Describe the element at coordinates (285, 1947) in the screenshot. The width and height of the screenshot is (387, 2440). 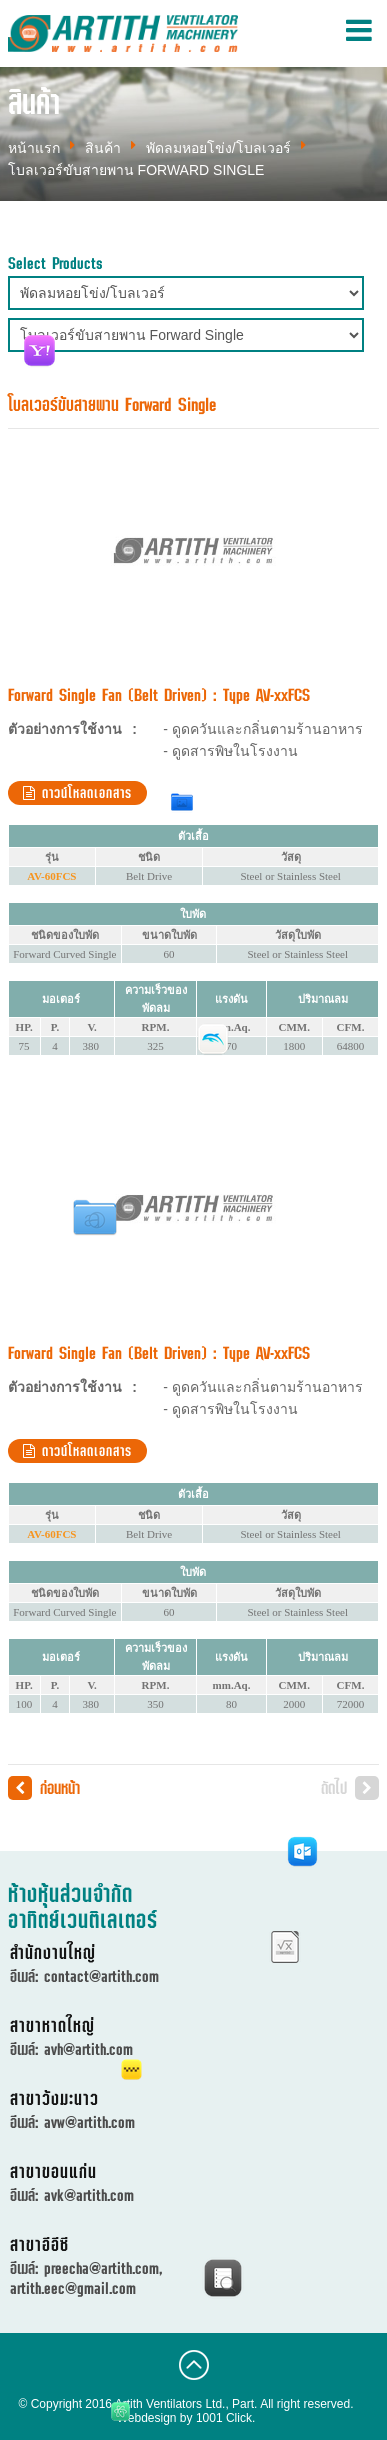
I see `open a libreoffice math formula document` at that location.